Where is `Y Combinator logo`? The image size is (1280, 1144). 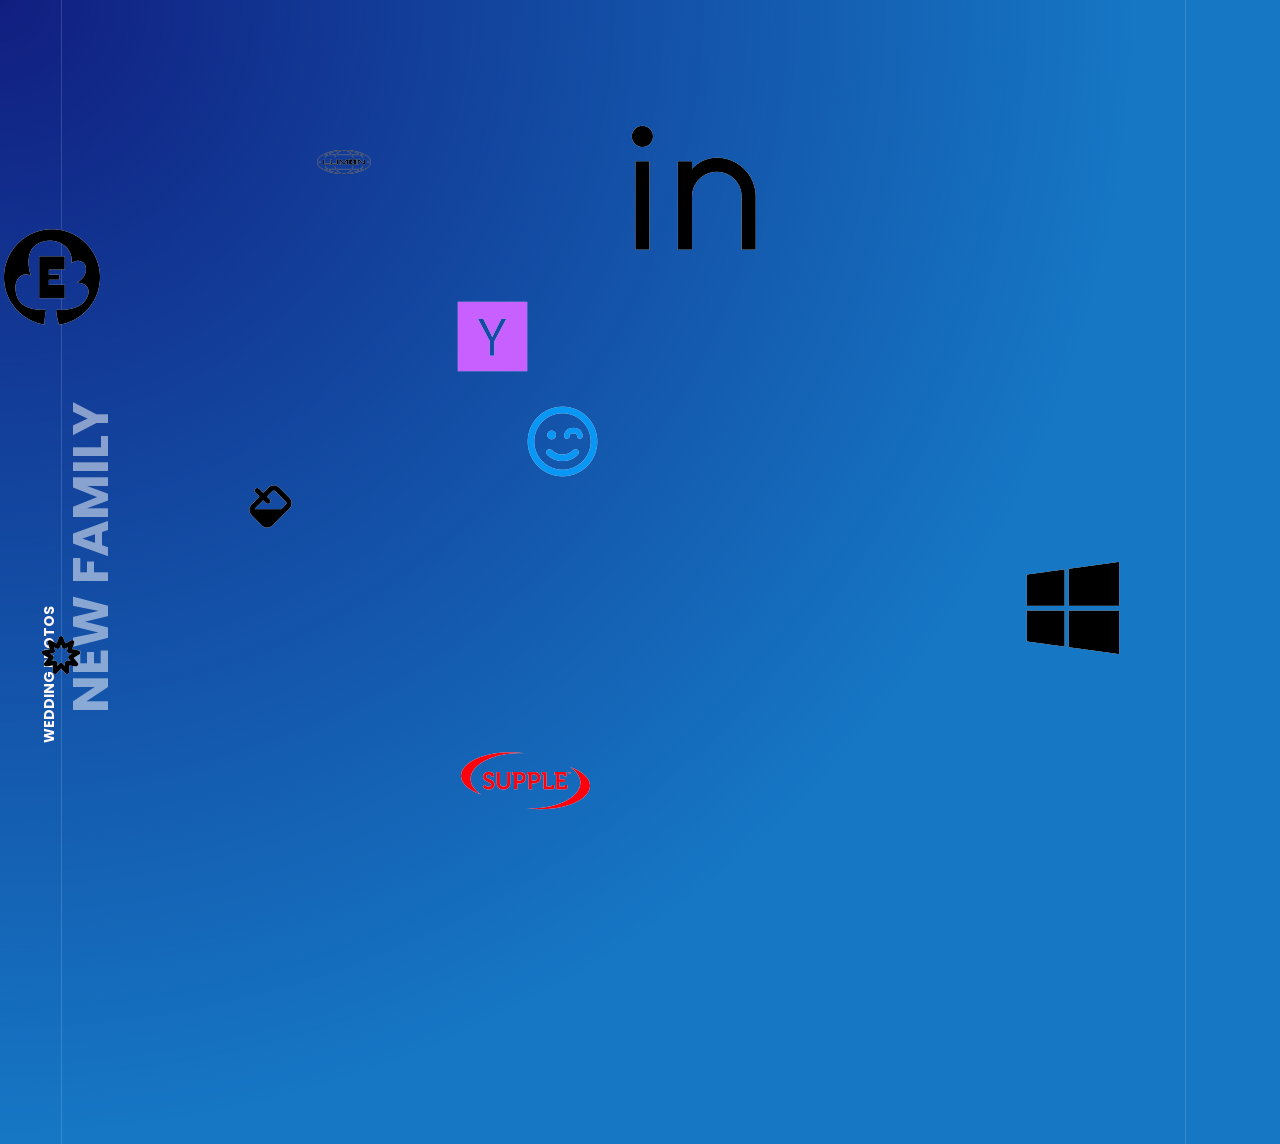
Y Combinator logo is located at coordinates (492, 336).